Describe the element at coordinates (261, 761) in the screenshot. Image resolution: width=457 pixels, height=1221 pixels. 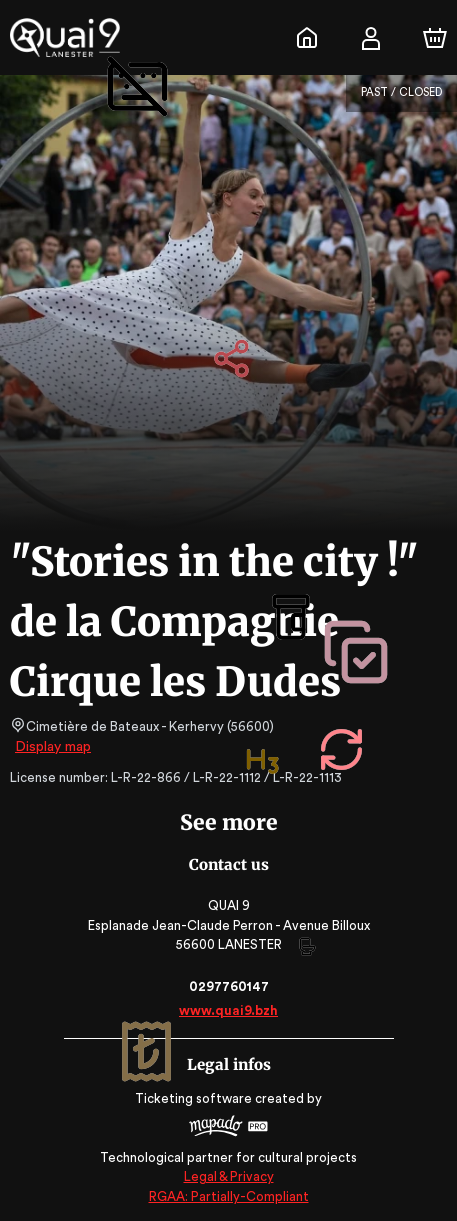
I see `format text as heading level 3` at that location.